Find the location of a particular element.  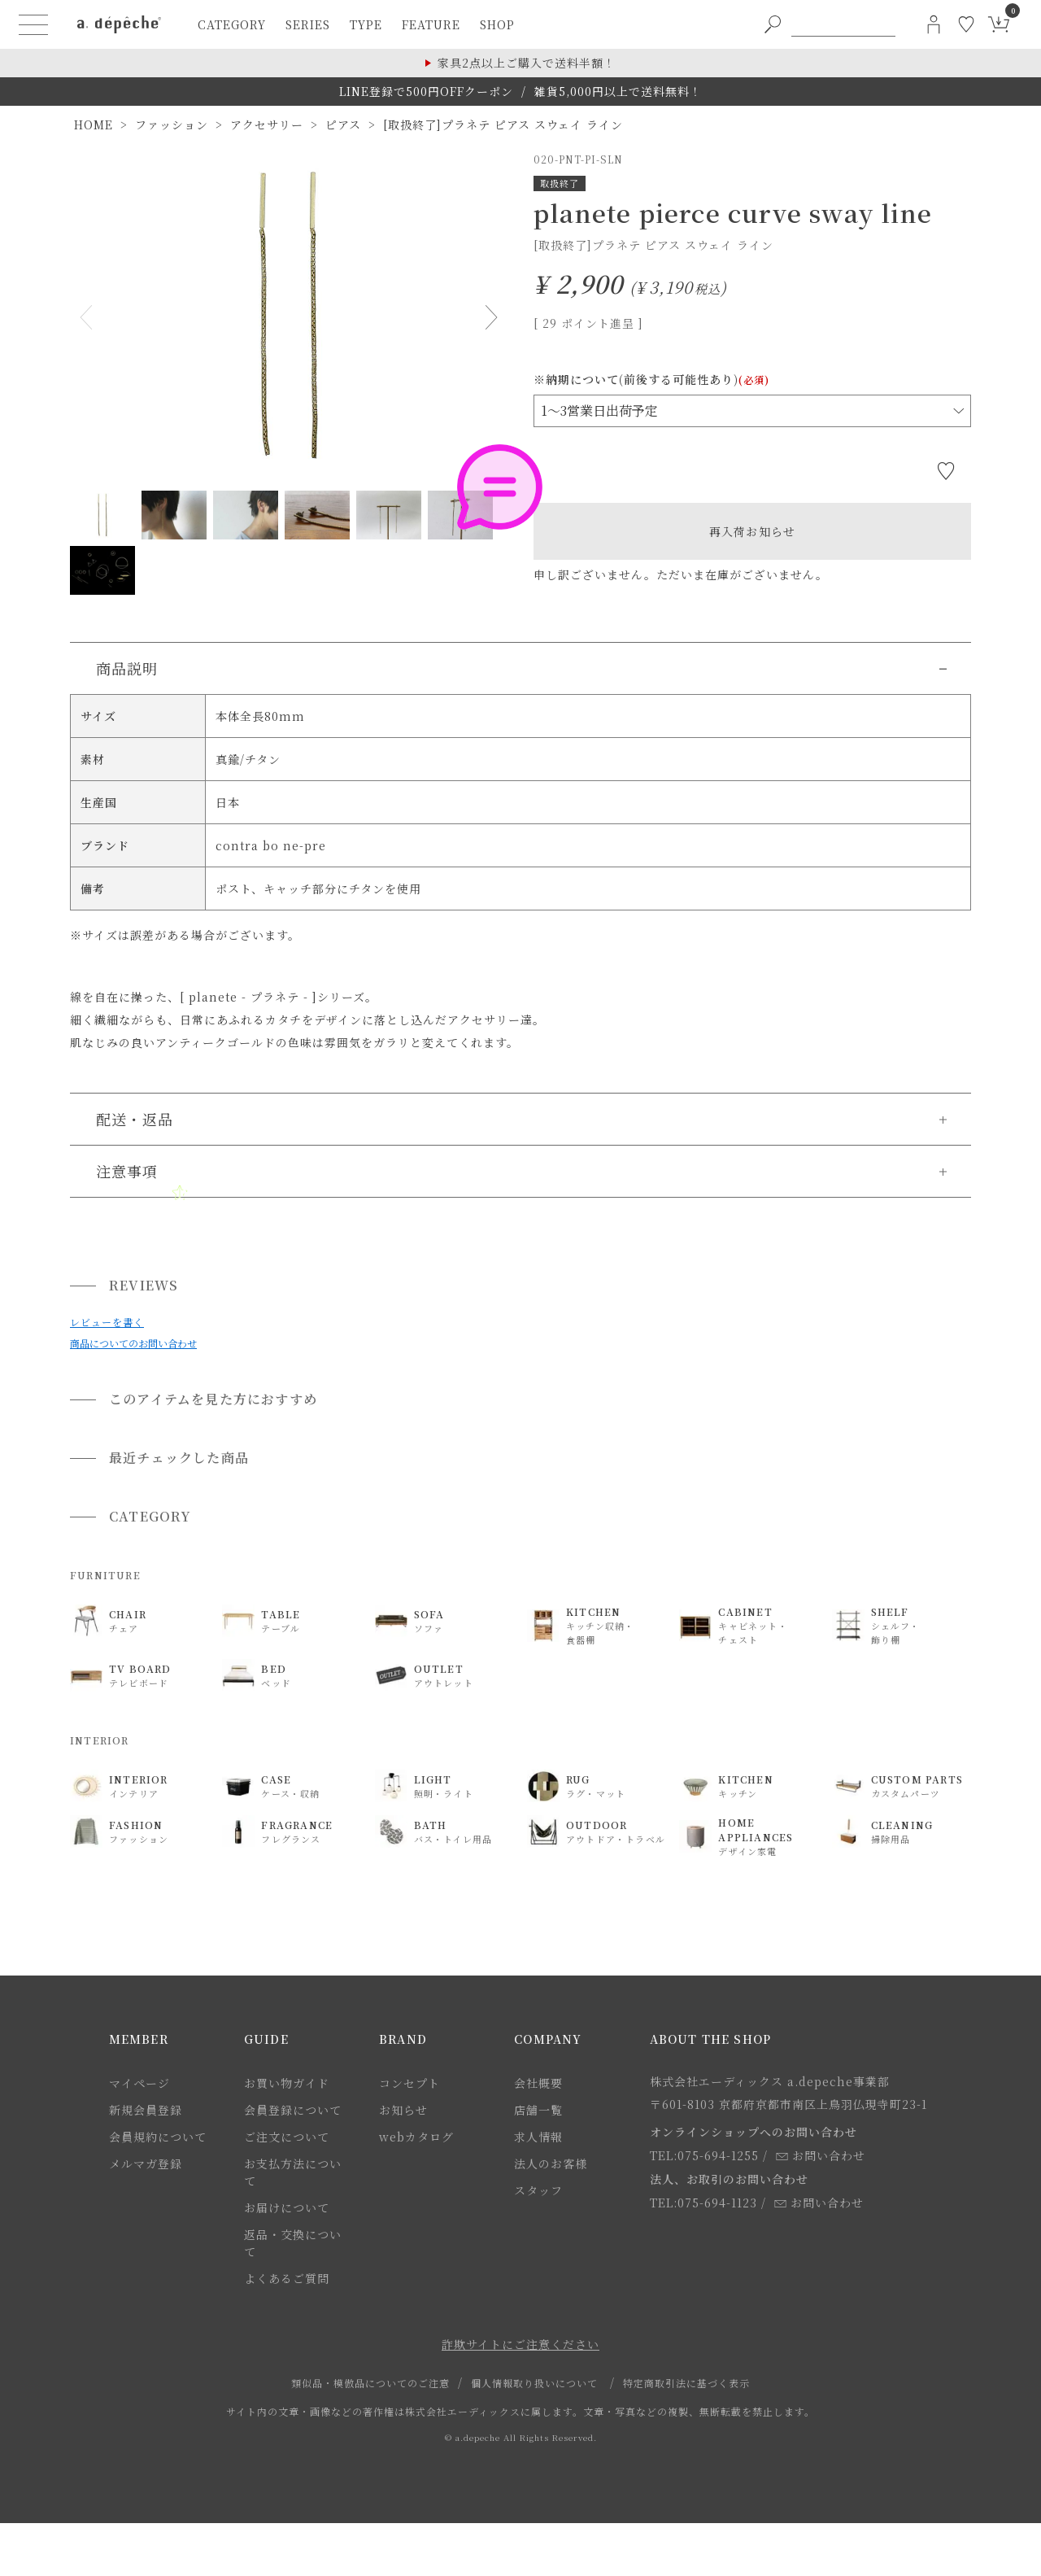

indicates a partial or half-star rating is located at coordinates (180, 1193).